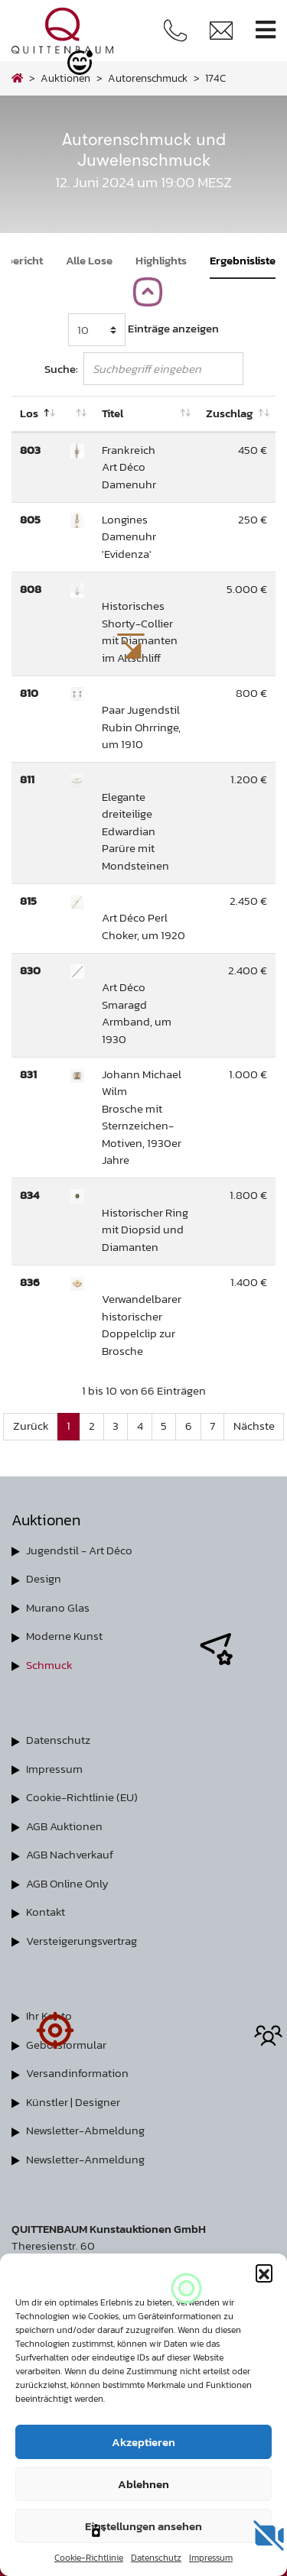 The width and height of the screenshot is (287, 2576). Describe the element at coordinates (216, 1648) in the screenshot. I see `mark a location as favorite` at that location.